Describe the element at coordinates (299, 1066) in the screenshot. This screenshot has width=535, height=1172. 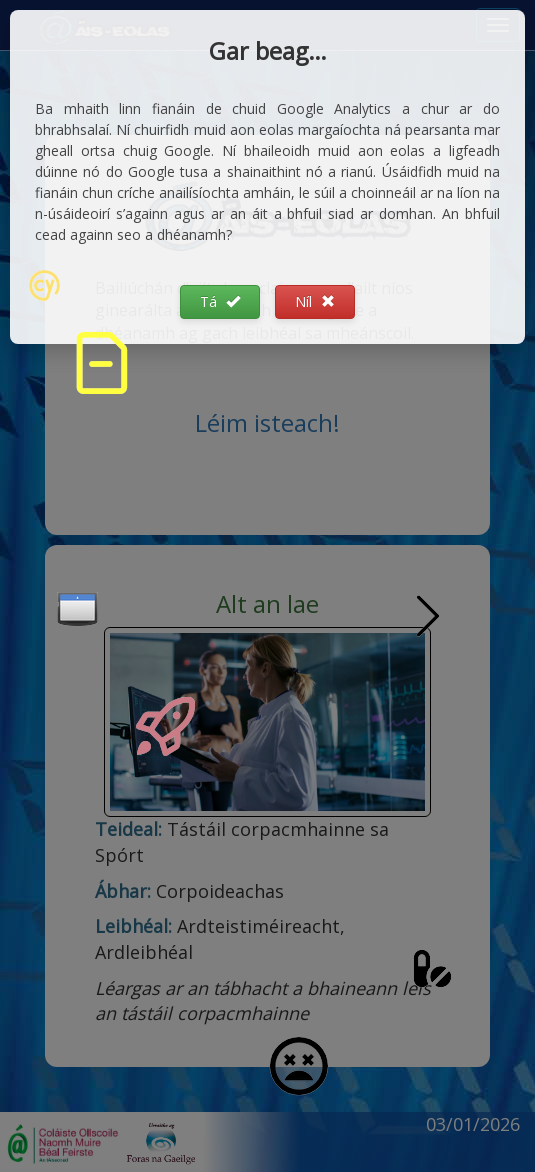
I see `rate experience as very dissatisfied` at that location.